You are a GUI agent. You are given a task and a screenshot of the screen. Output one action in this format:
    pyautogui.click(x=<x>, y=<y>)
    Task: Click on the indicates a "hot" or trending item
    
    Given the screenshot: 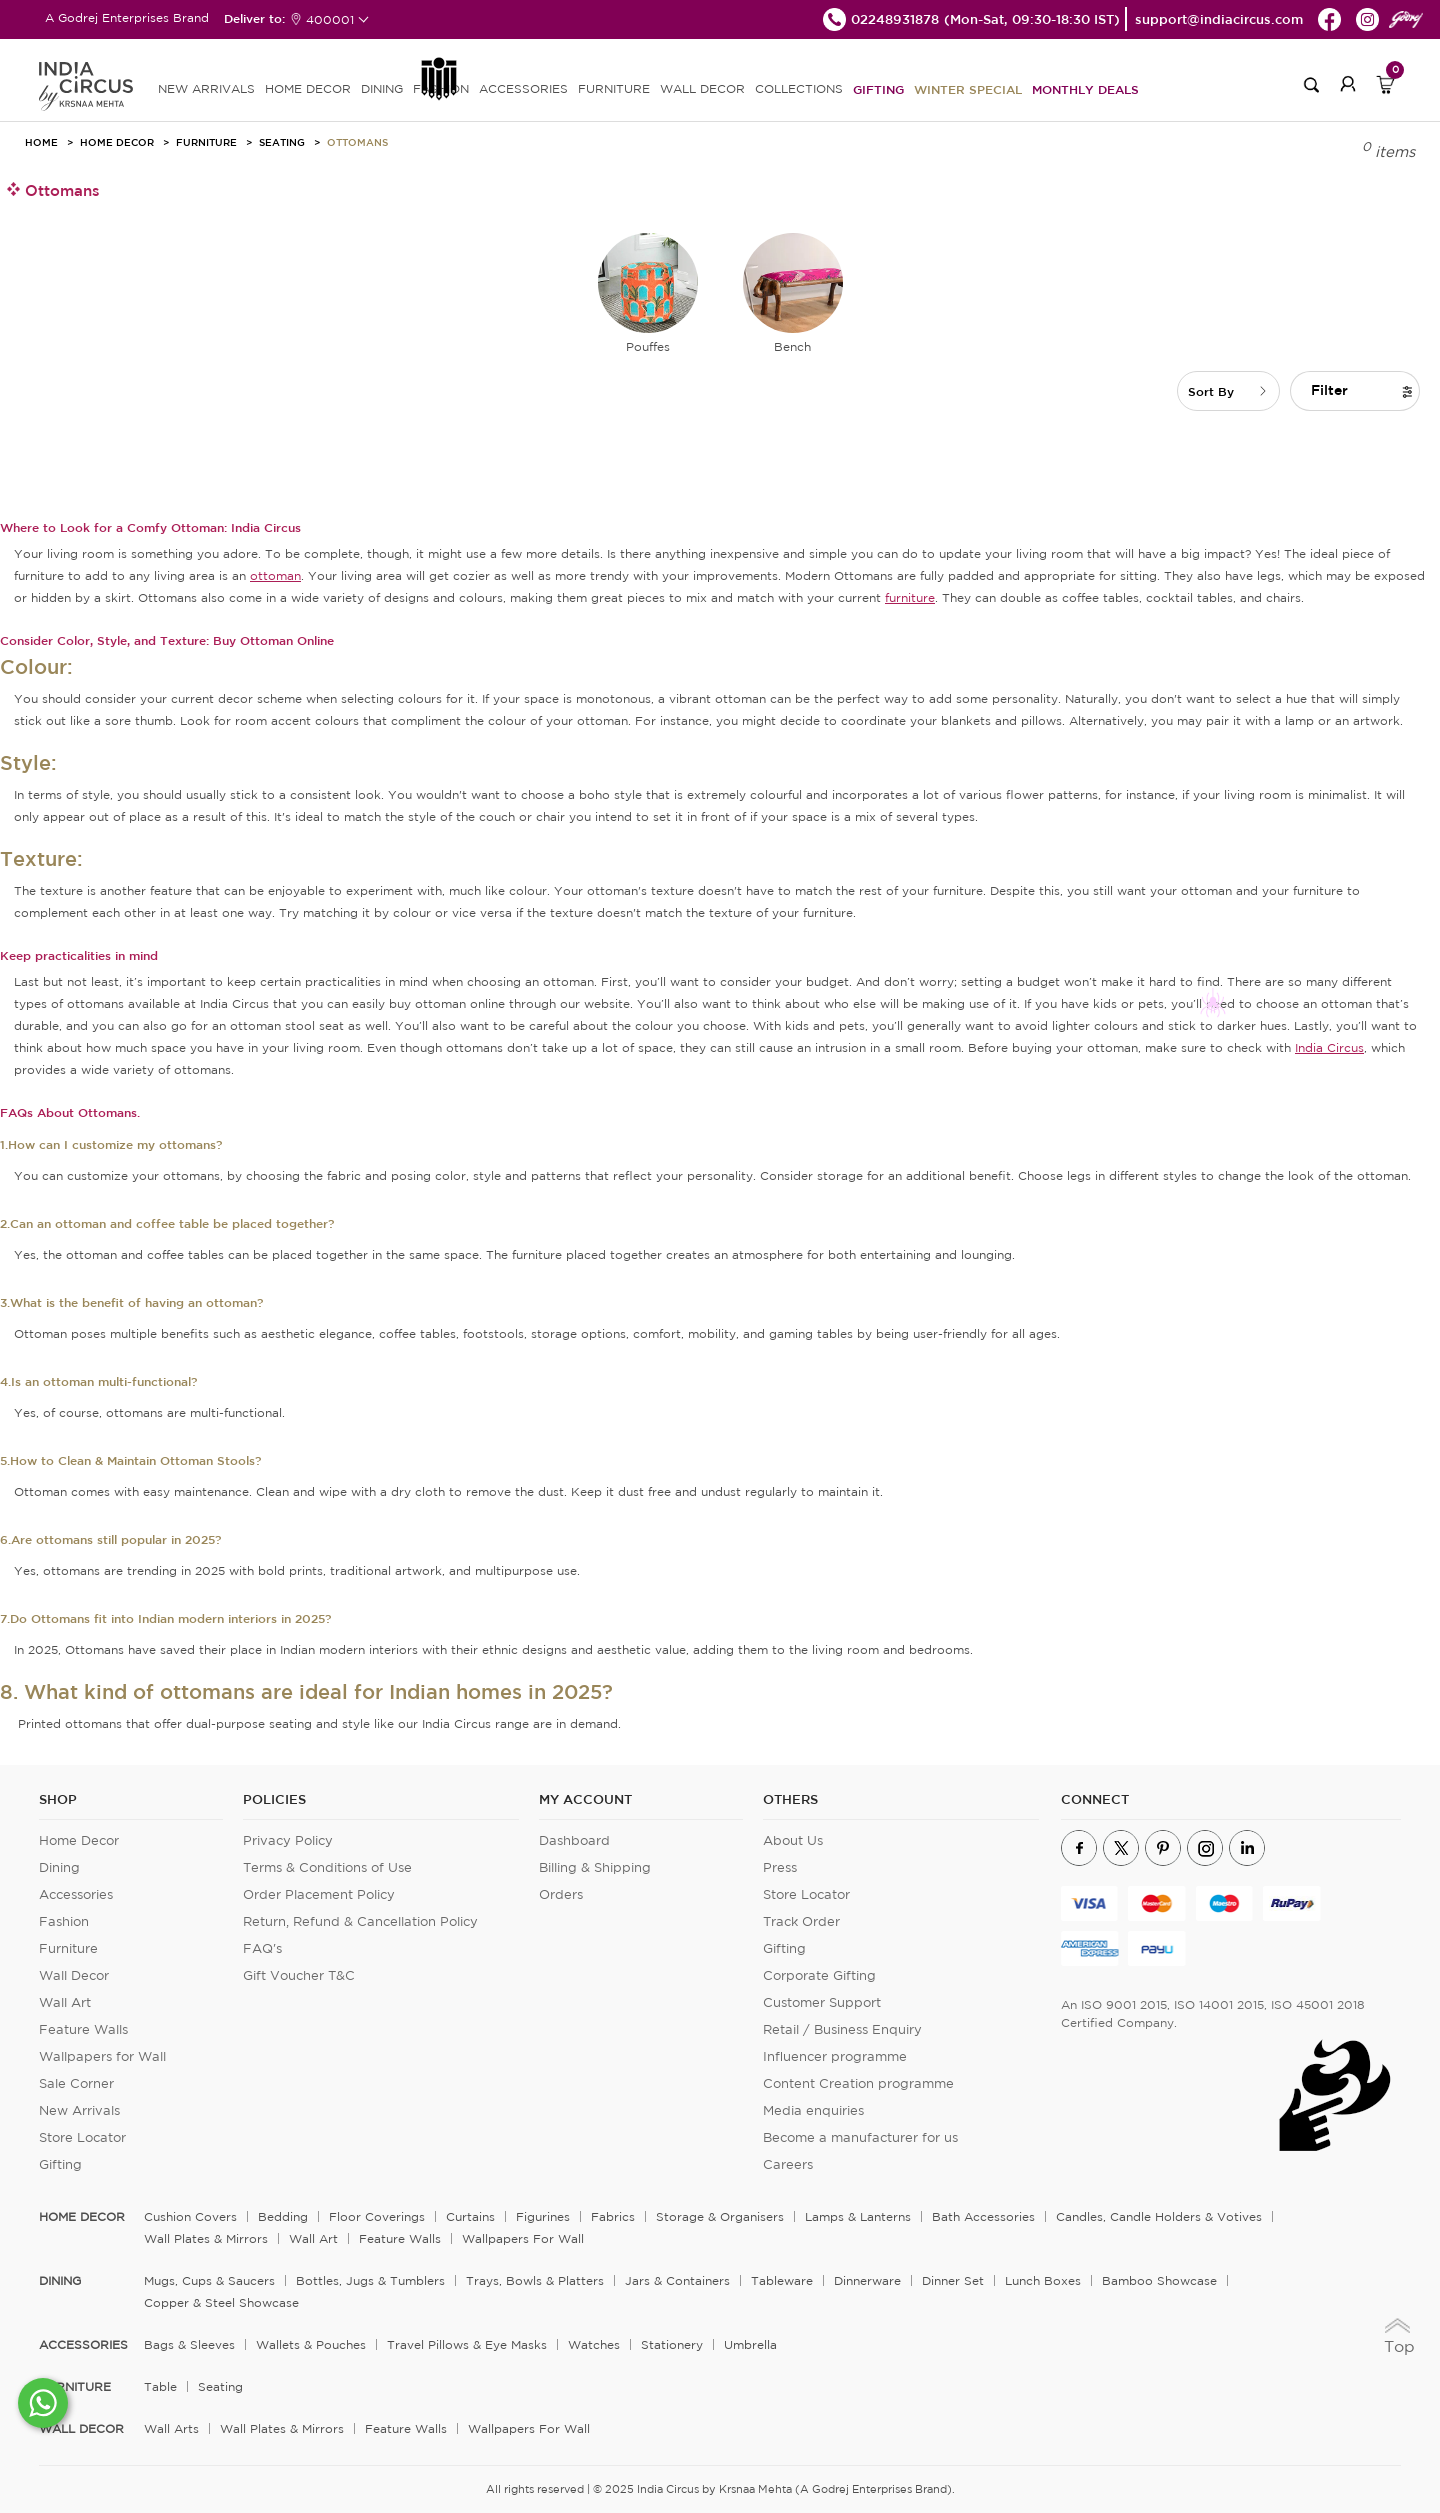 What is the action you would take?
    pyautogui.click(x=1334, y=2095)
    